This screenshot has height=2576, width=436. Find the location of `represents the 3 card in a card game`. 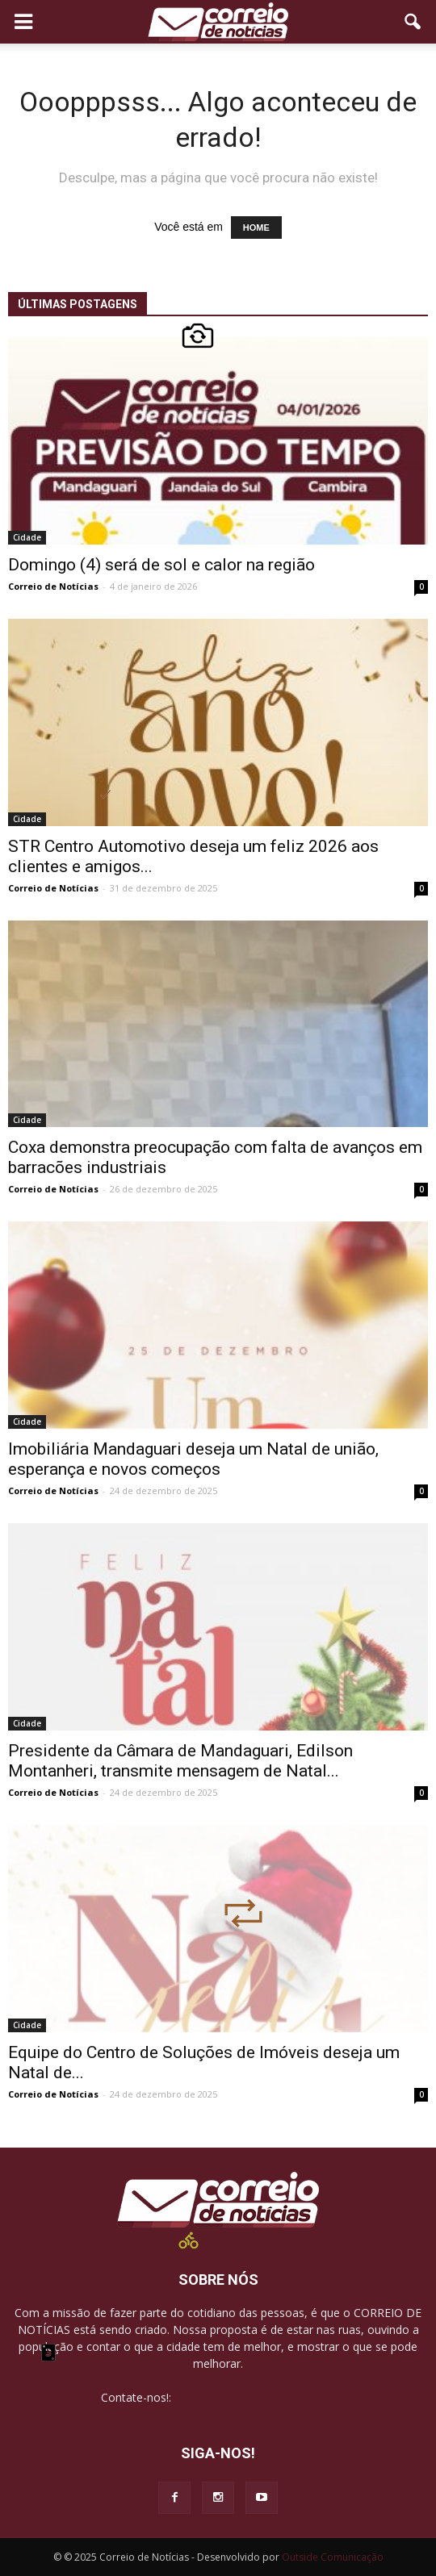

represents the 3 card in a card game is located at coordinates (48, 2353).